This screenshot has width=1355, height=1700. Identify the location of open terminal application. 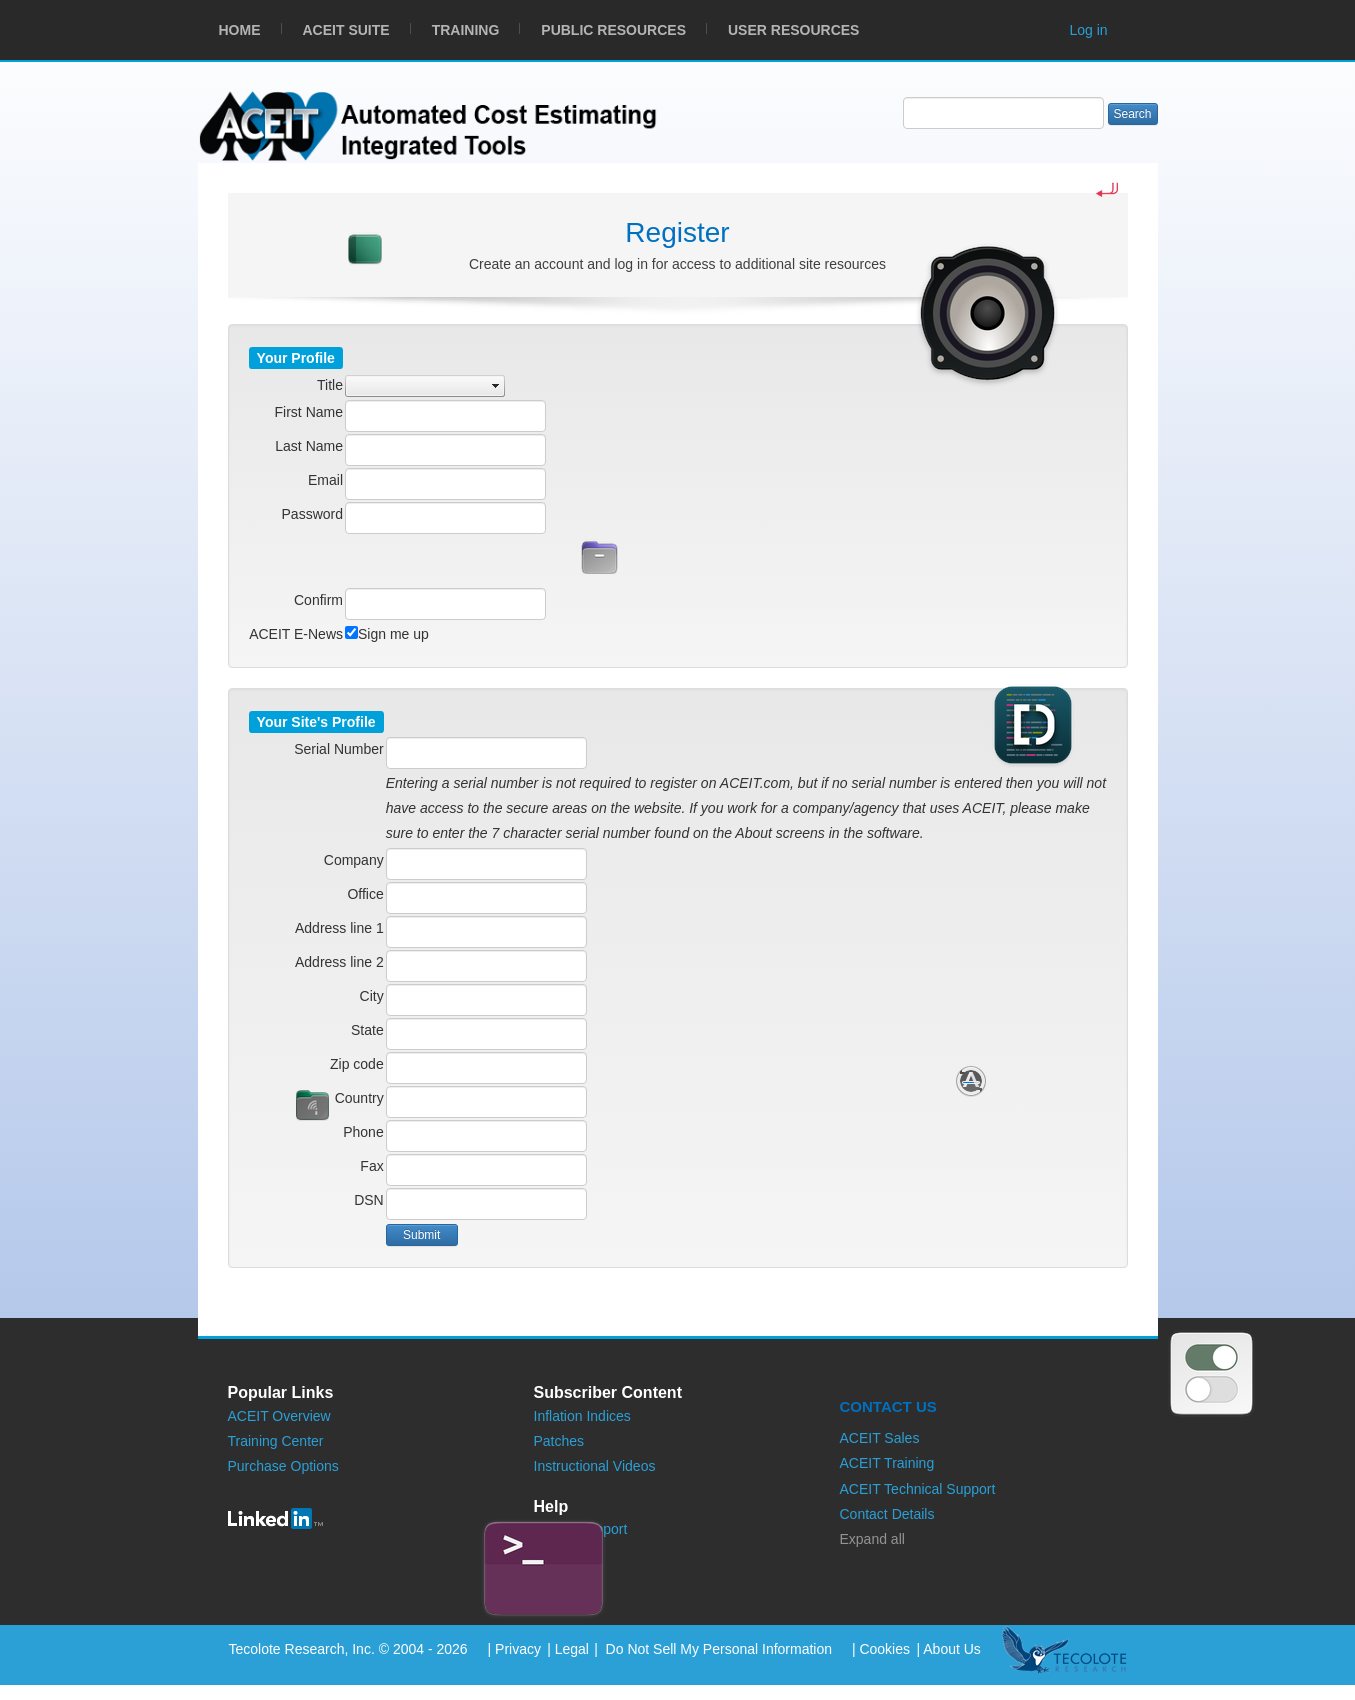
(543, 1568).